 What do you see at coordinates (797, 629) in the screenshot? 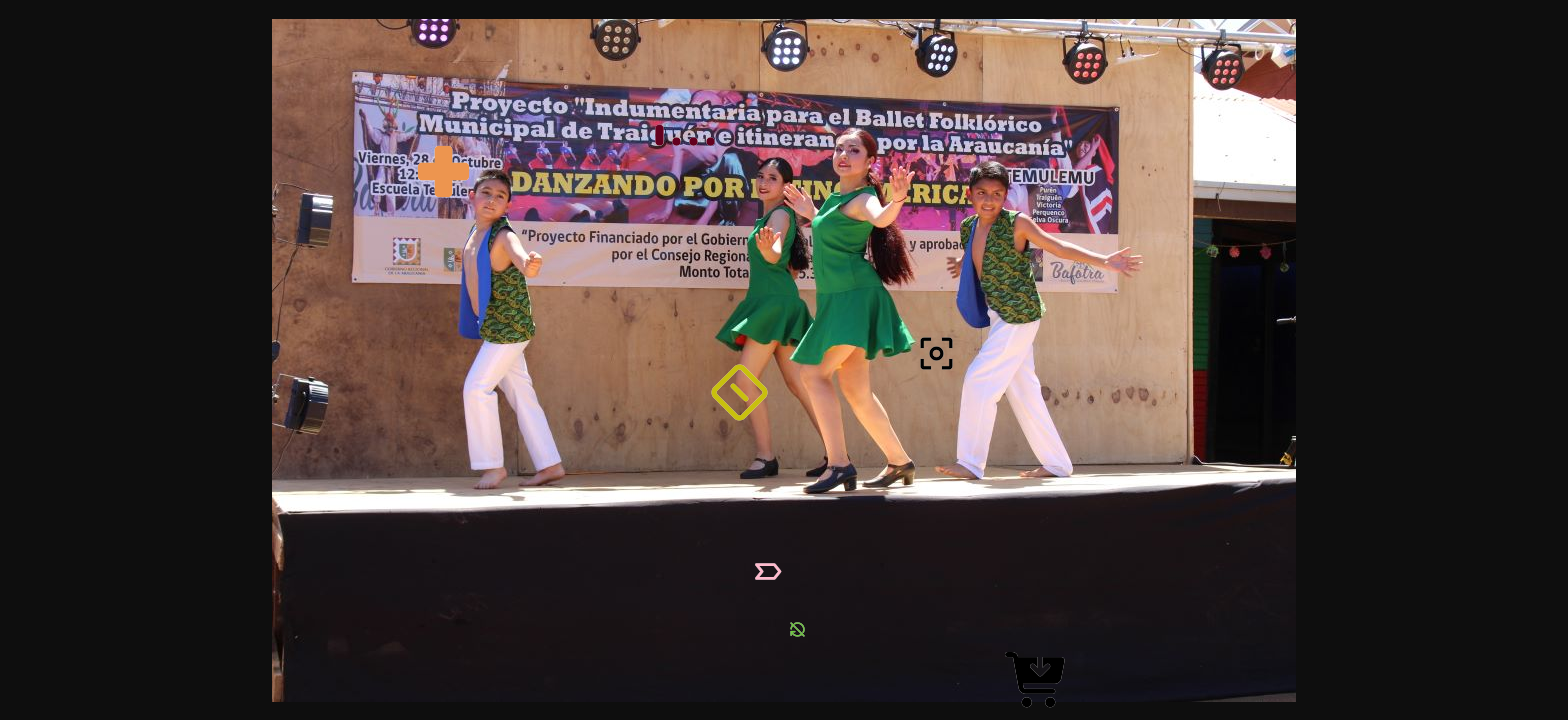
I see `disable browsing history tracking` at bounding box center [797, 629].